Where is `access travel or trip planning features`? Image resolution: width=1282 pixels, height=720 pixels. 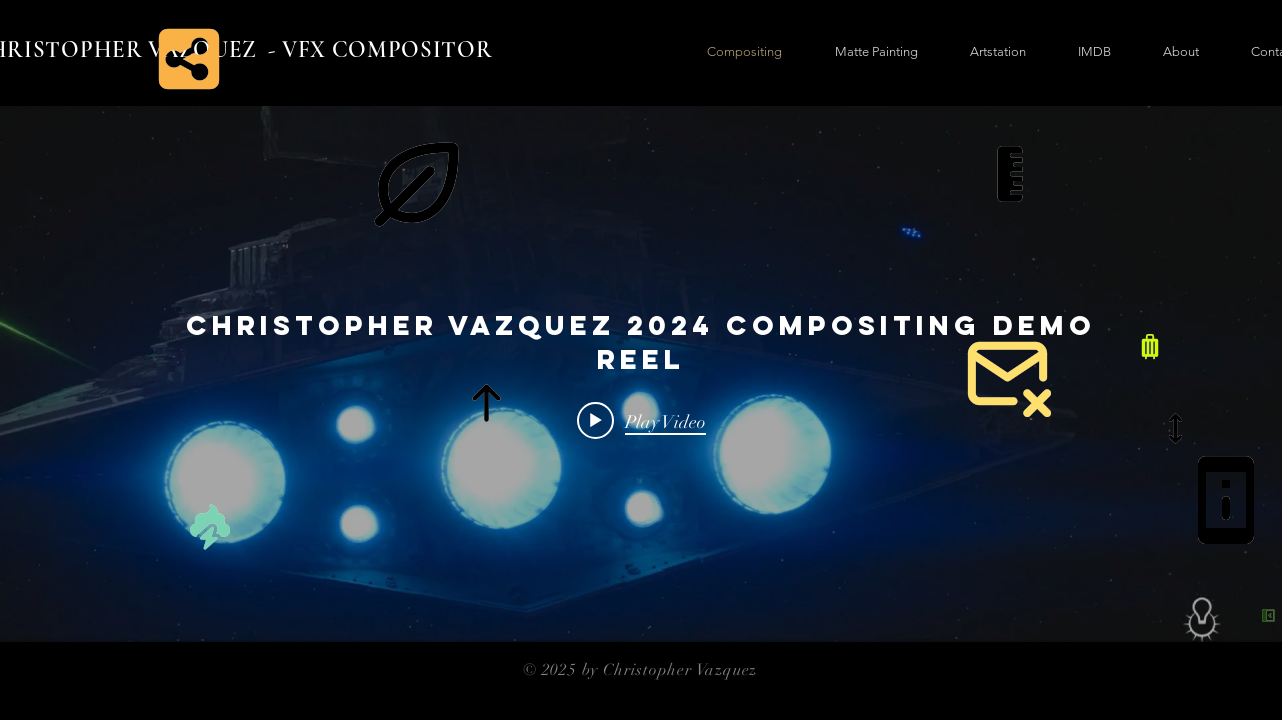 access travel or trip planning features is located at coordinates (1150, 347).